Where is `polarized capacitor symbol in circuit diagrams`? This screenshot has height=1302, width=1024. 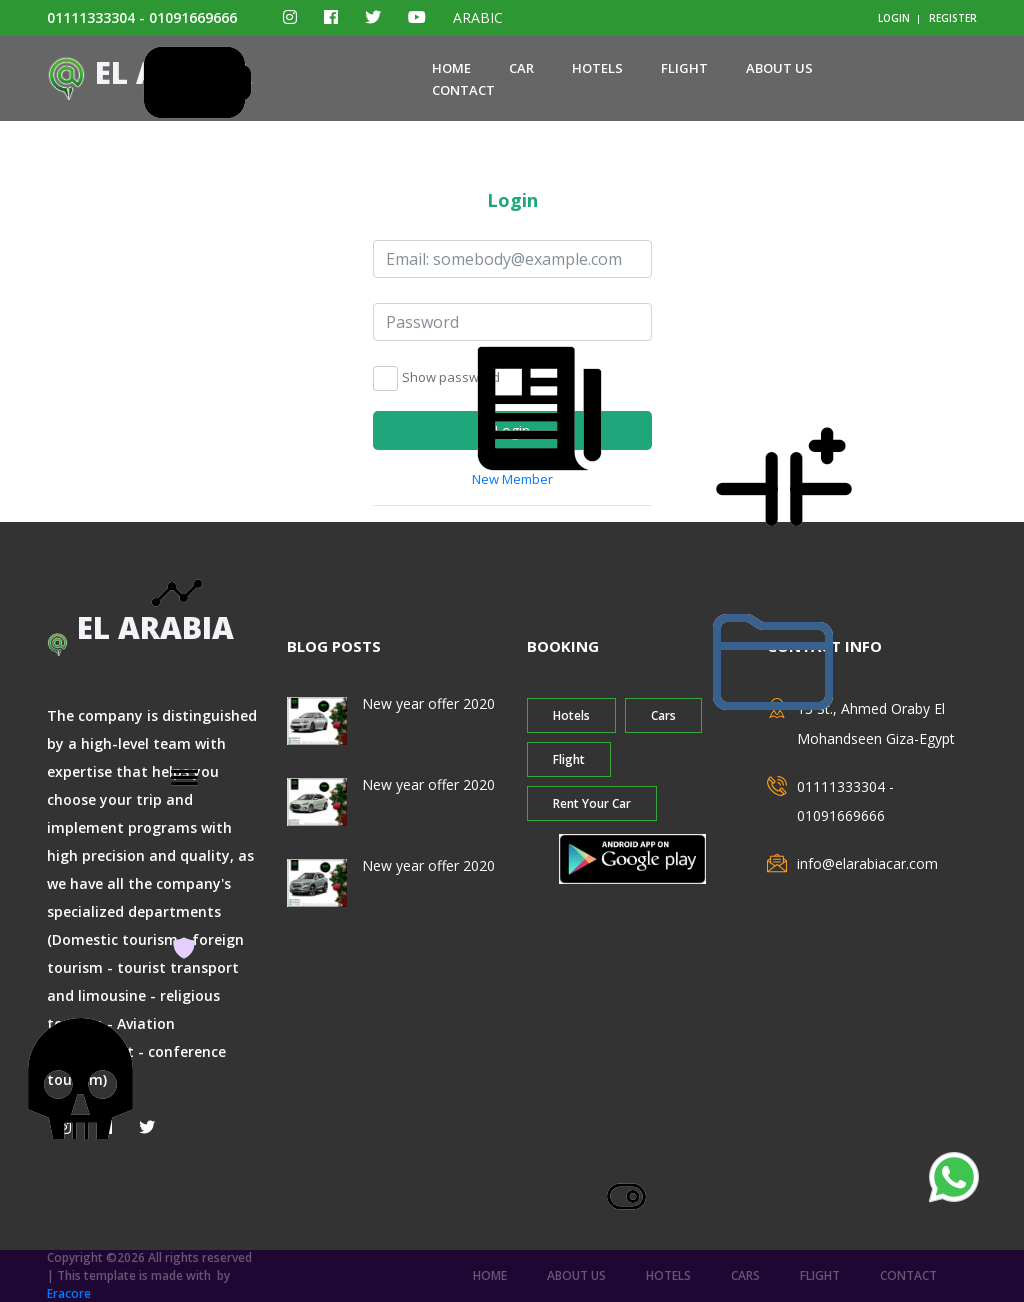 polarized capacitor symbol in circuit diagrams is located at coordinates (784, 489).